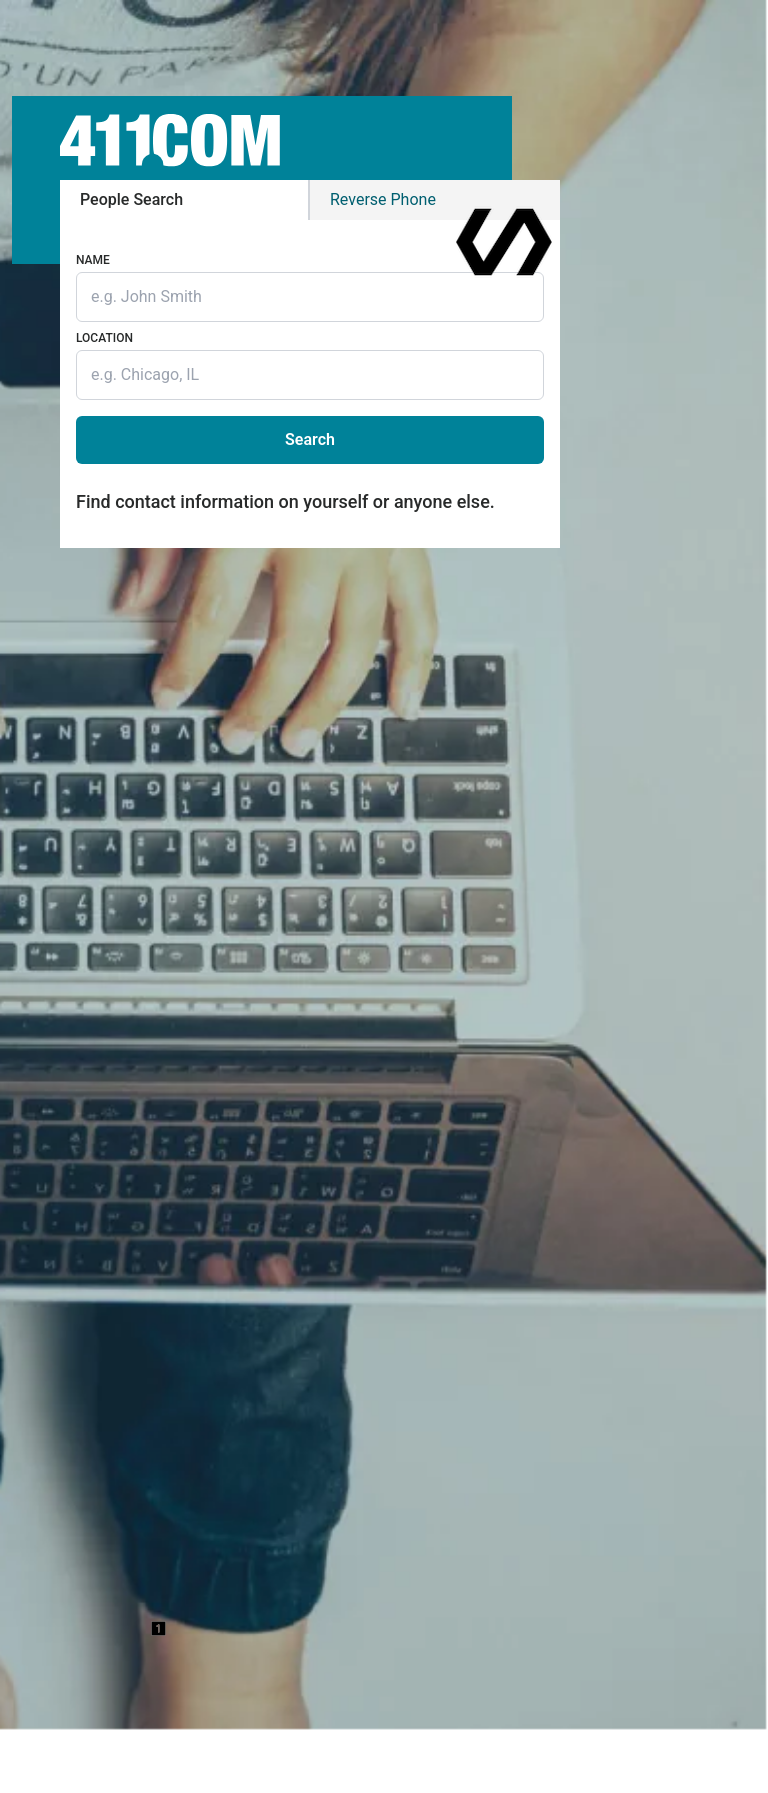  I want to click on polymer project logo, so click(504, 242).